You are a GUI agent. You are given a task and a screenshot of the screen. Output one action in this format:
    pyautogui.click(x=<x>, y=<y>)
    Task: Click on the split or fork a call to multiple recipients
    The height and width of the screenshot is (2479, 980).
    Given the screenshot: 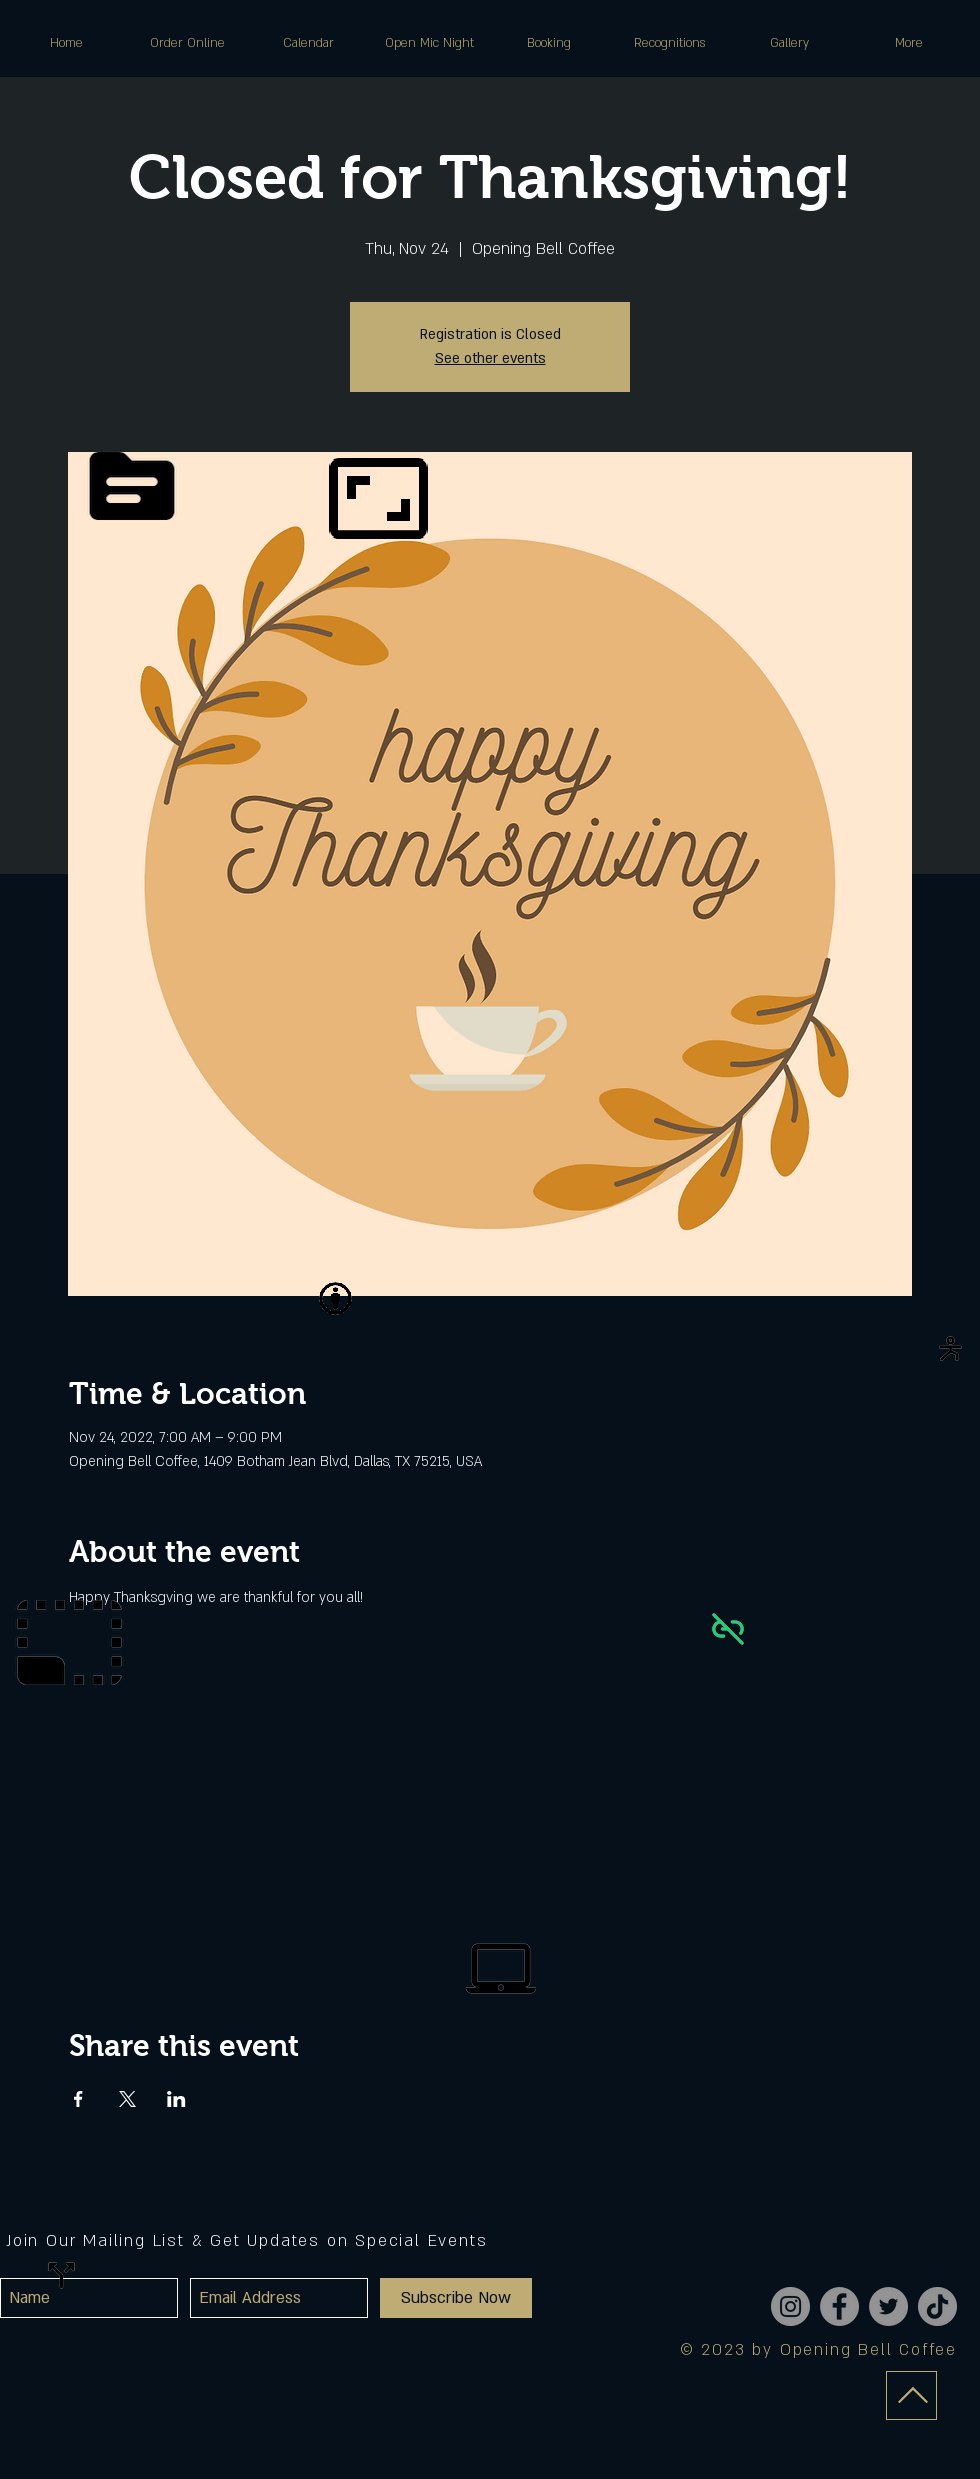 What is the action you would take?
    pyautogui.click(x=61, y=2275)
    